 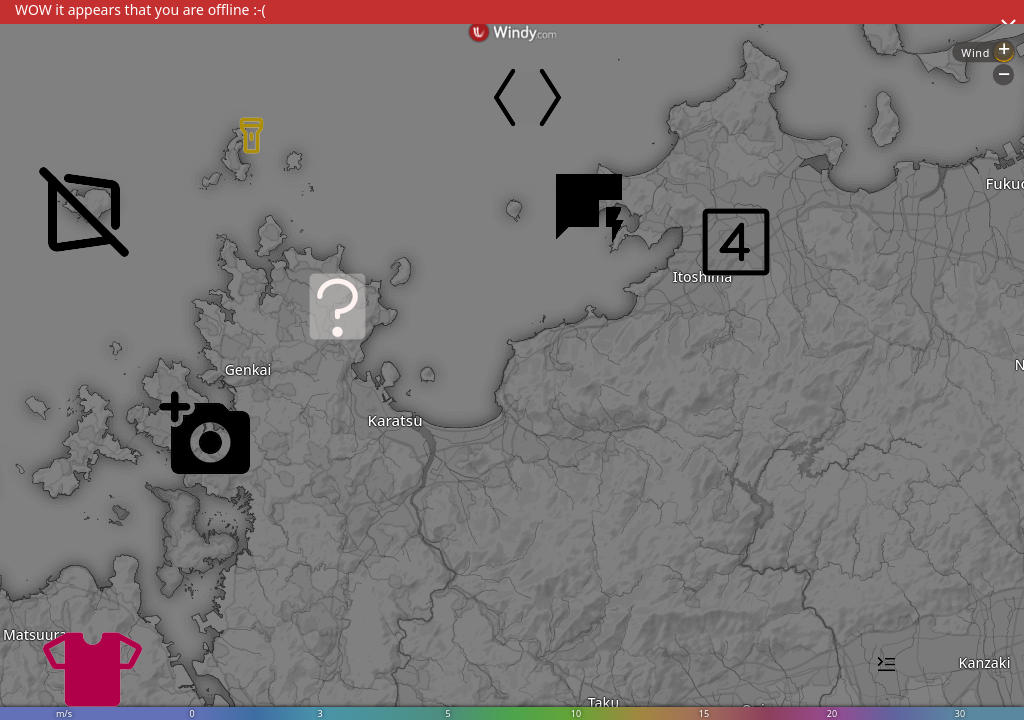 What do you see at coordinates (251, 135) in the screenshot?
I see `toggle flashlight on or off` at bounding box center [251, 135].